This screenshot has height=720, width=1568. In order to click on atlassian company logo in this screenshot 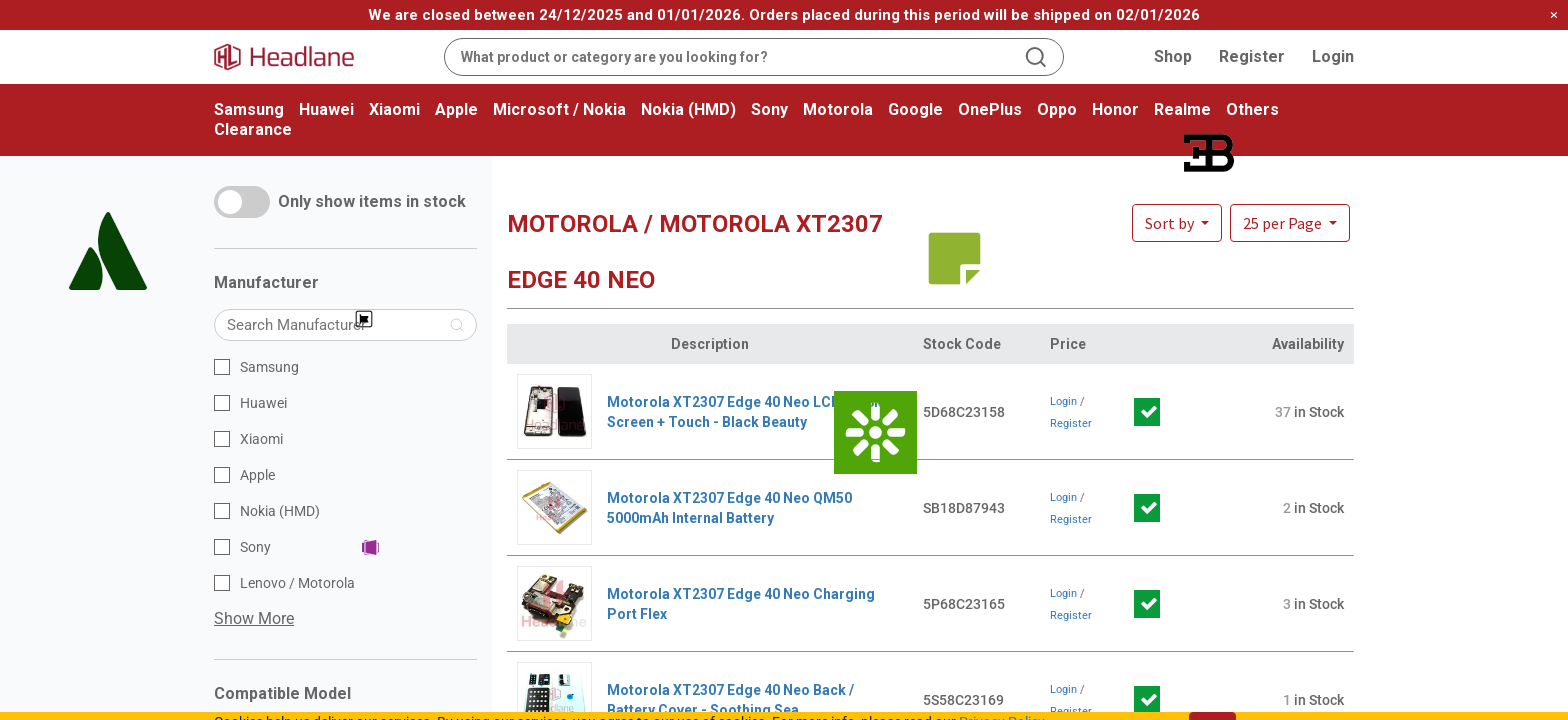, I will do `click(108, 251)`.